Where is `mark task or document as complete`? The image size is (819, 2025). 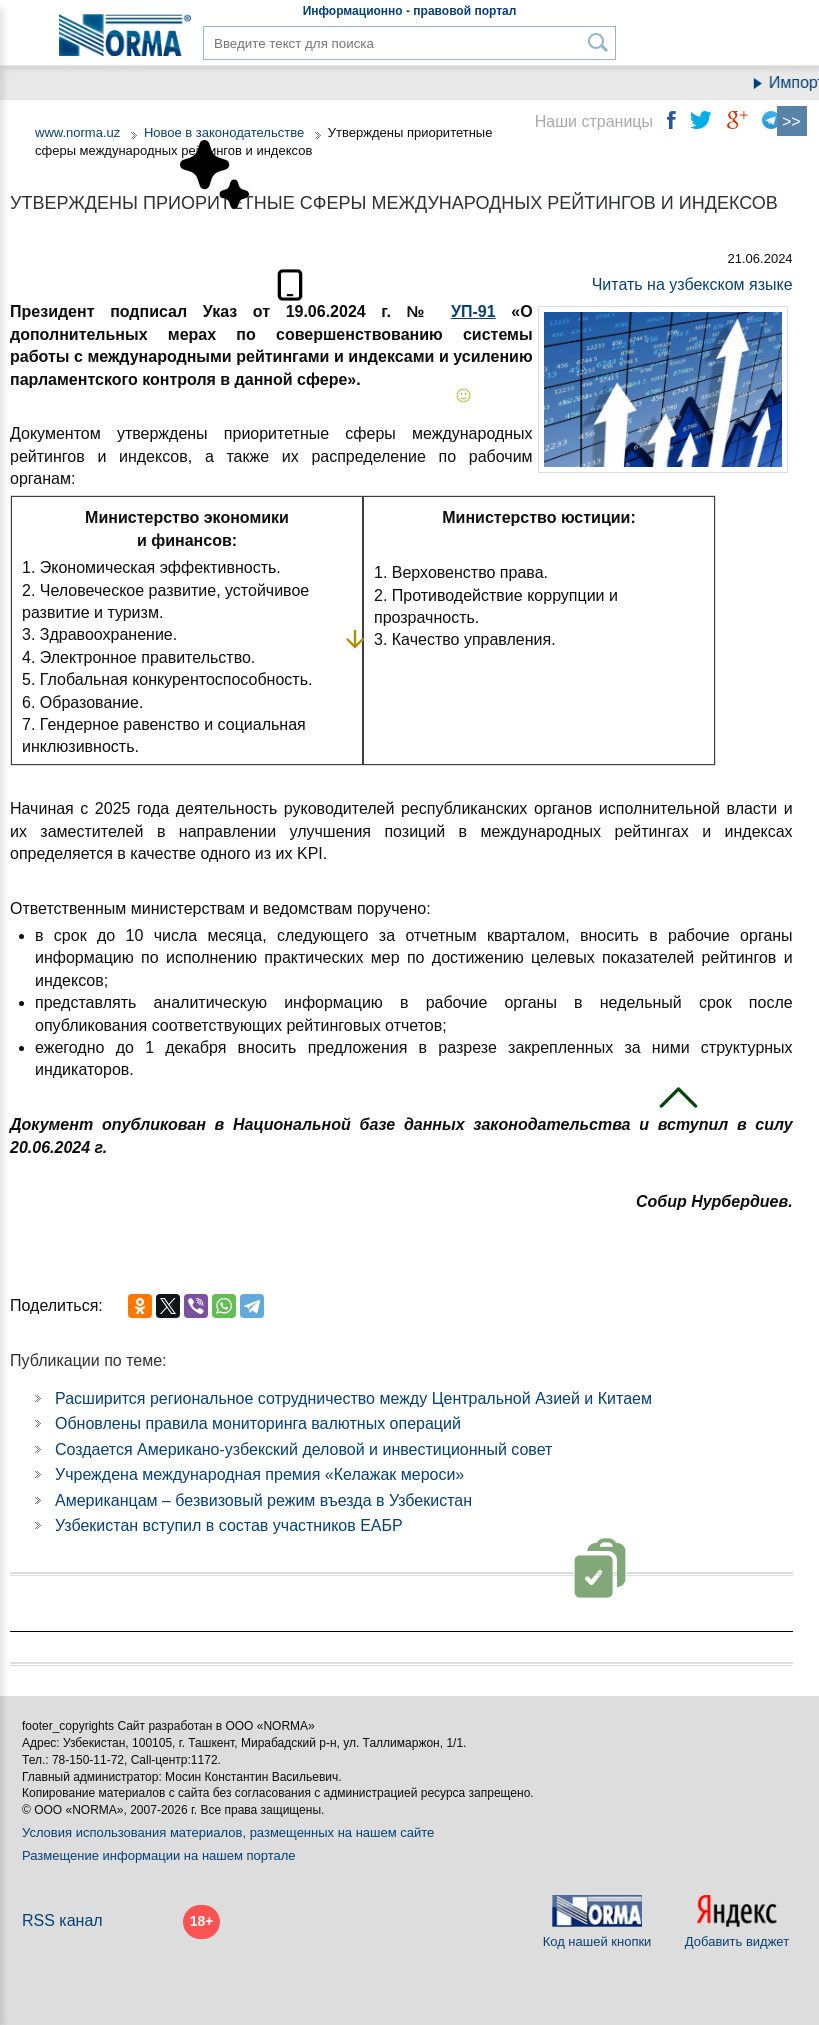
mark task or document as complete is located at coordinates (600, 1568).